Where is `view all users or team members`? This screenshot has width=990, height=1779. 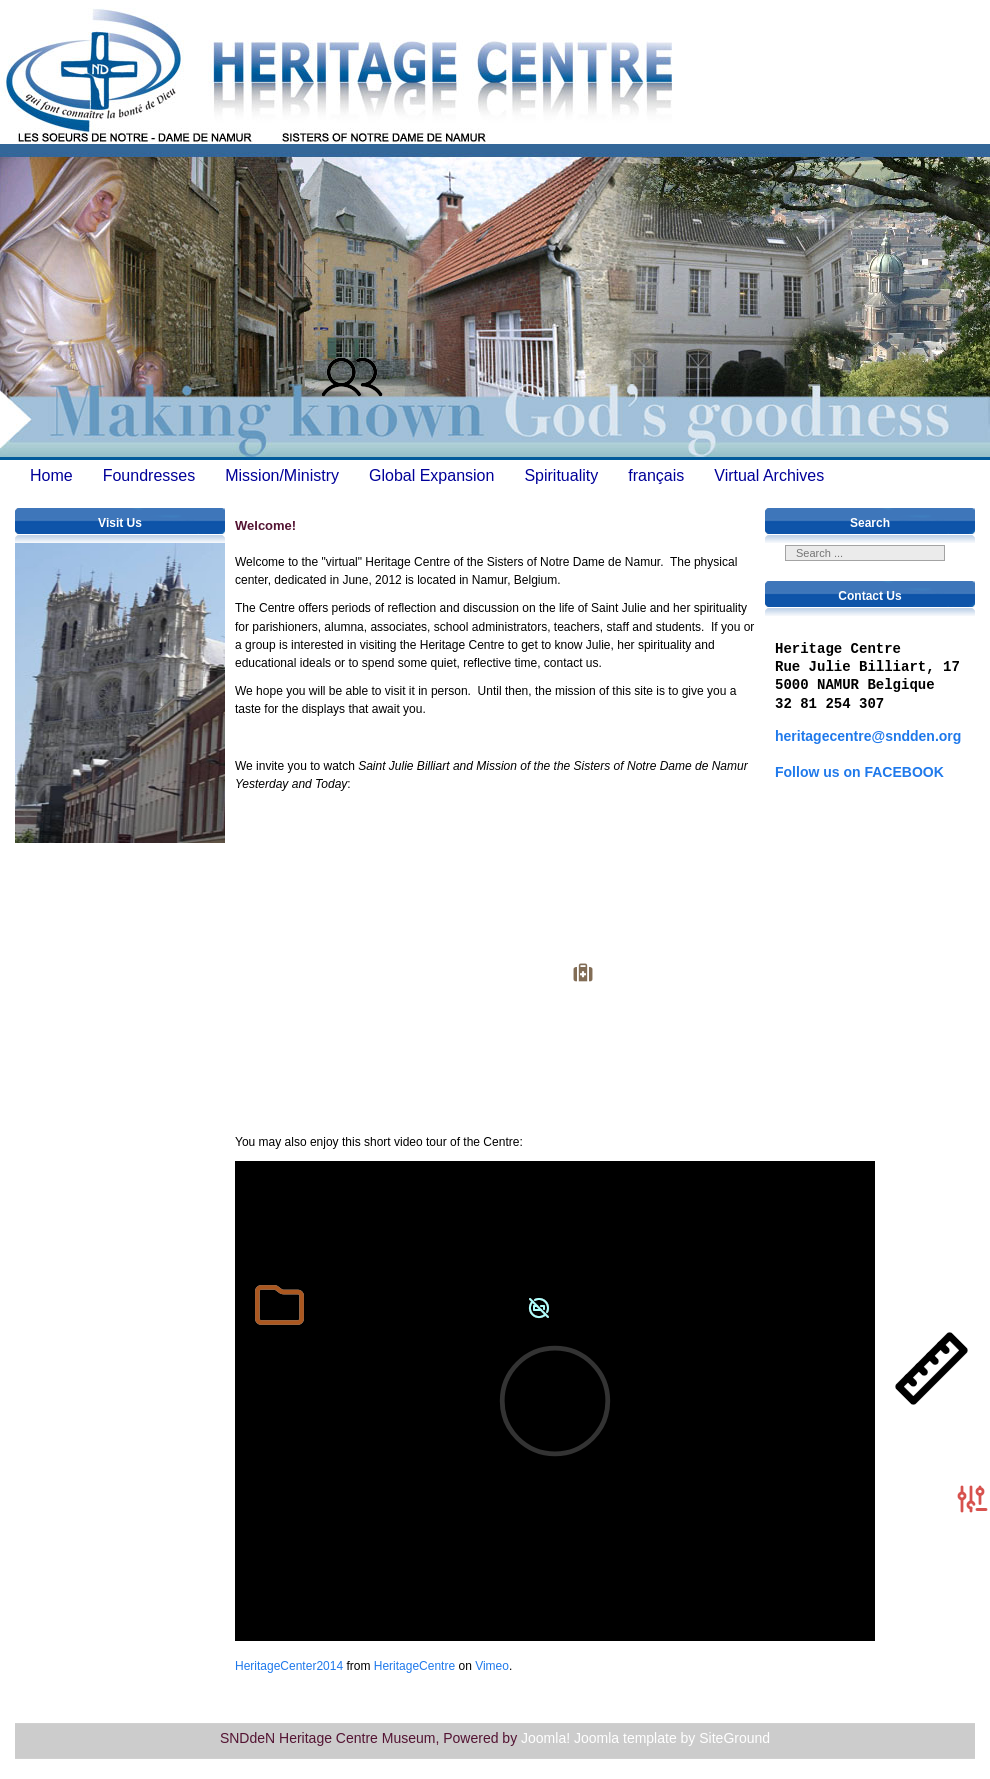
view all users or team members is located at coordinates (352, 377).